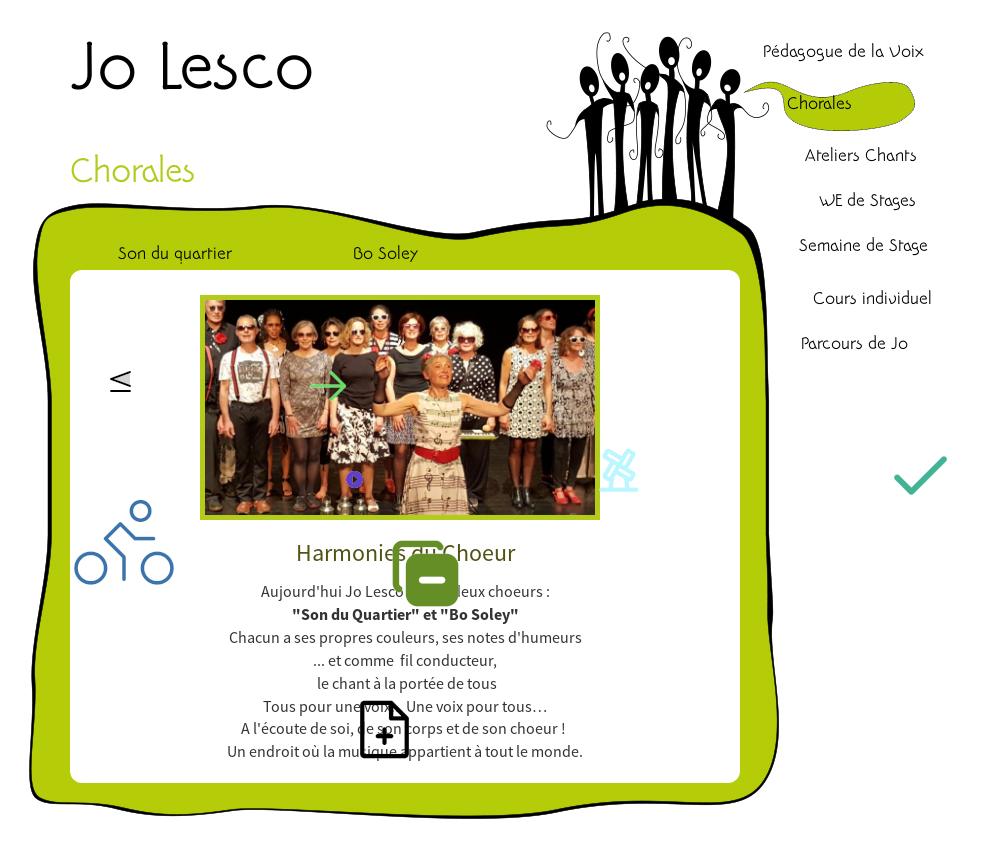 Image resolution: width=1000 pixels, height=863 pixels. What do you see at coordinates (121, 382) in the screenshot?
I see `less than or equal to mathematical operator` at bounding box center [121, 382].